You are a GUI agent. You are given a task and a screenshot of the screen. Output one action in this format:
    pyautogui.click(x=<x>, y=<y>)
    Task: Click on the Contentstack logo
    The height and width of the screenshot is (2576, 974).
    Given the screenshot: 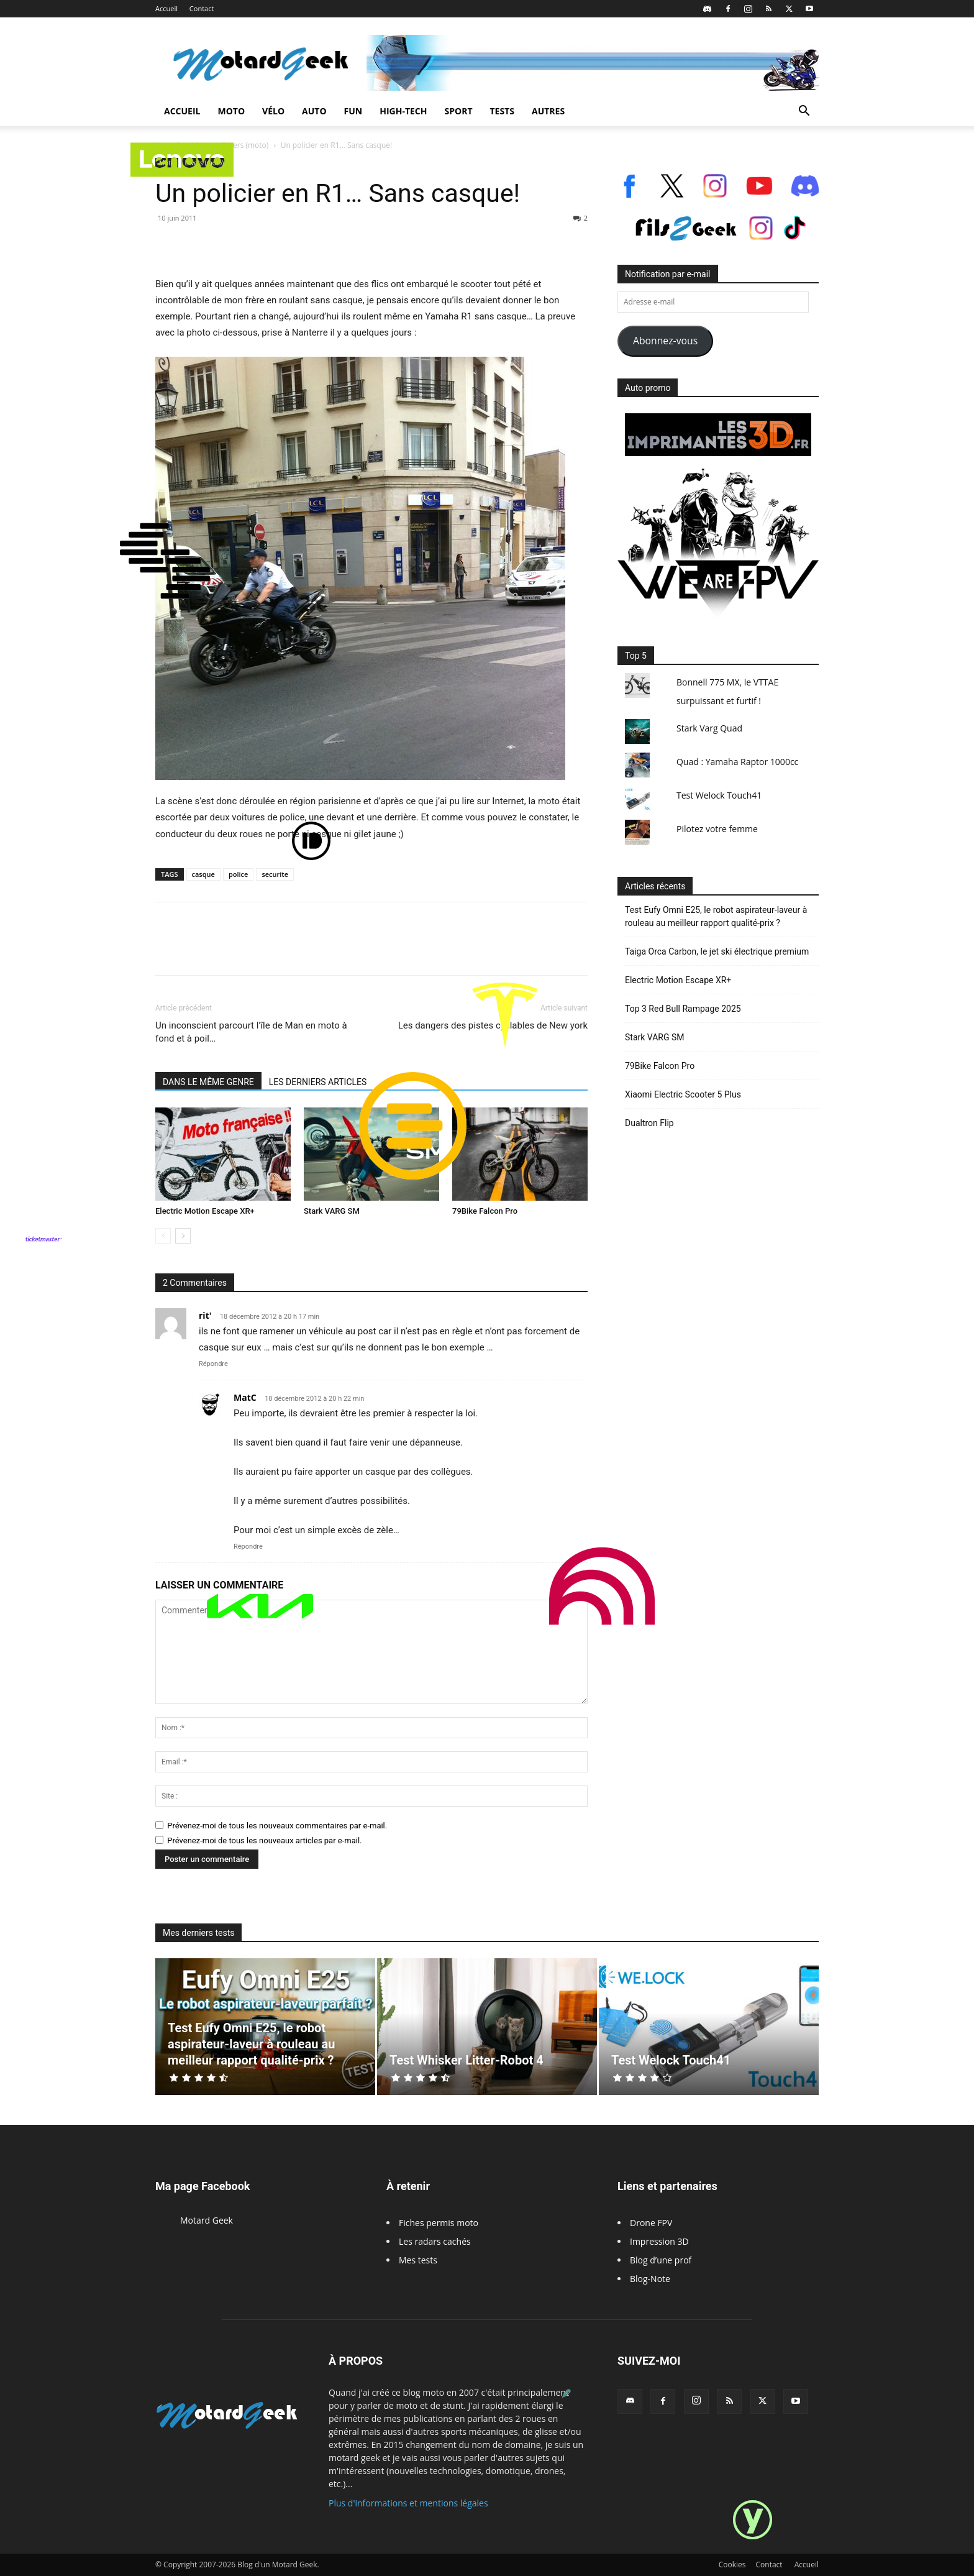 What is the action you would take?
    pyautogui.click(x=165, y=561)
    